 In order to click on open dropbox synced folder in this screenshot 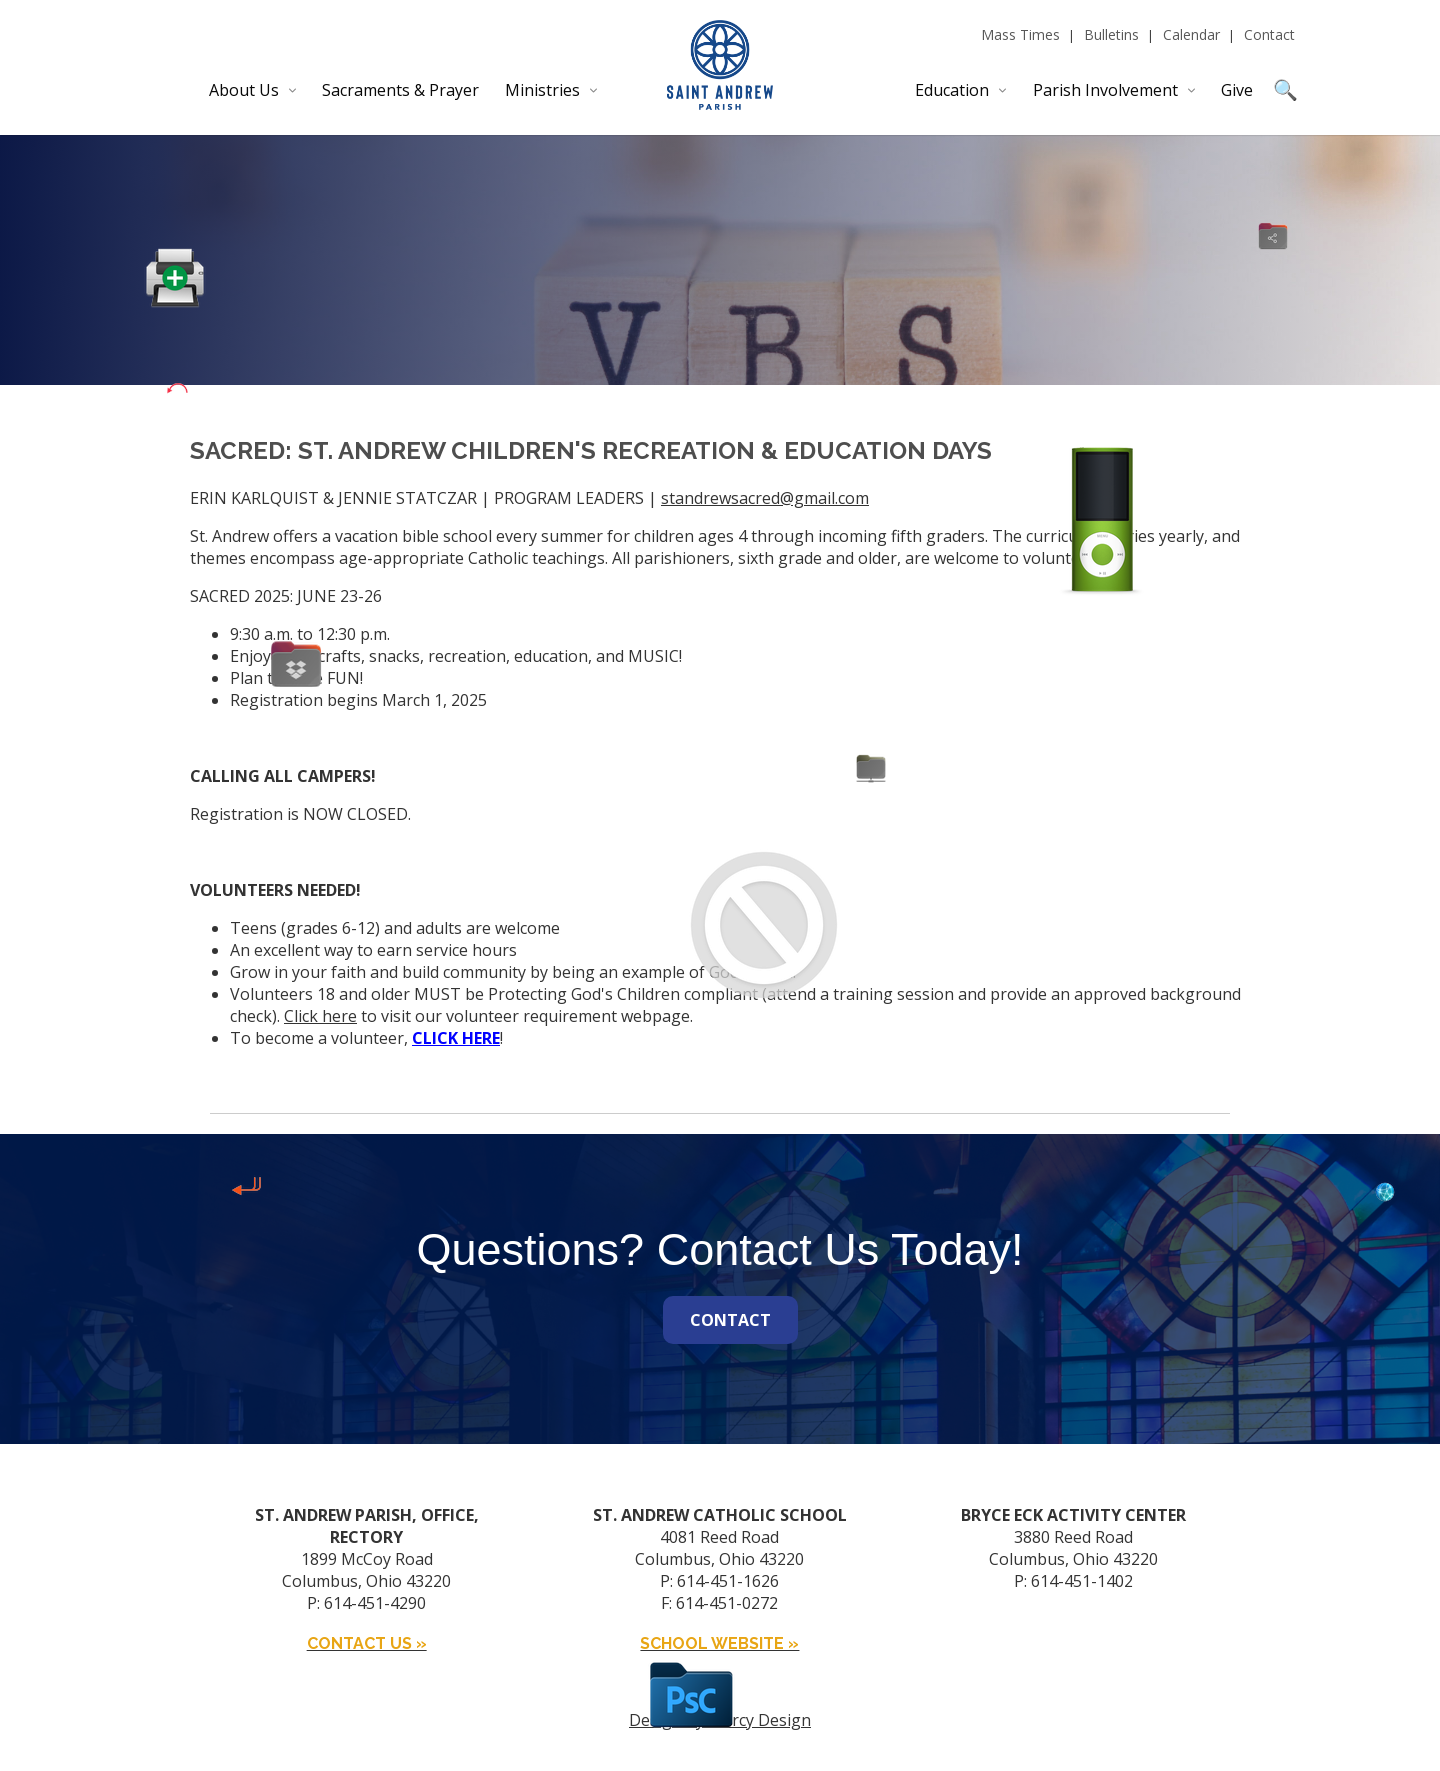, I will do `click(296, 664)`.